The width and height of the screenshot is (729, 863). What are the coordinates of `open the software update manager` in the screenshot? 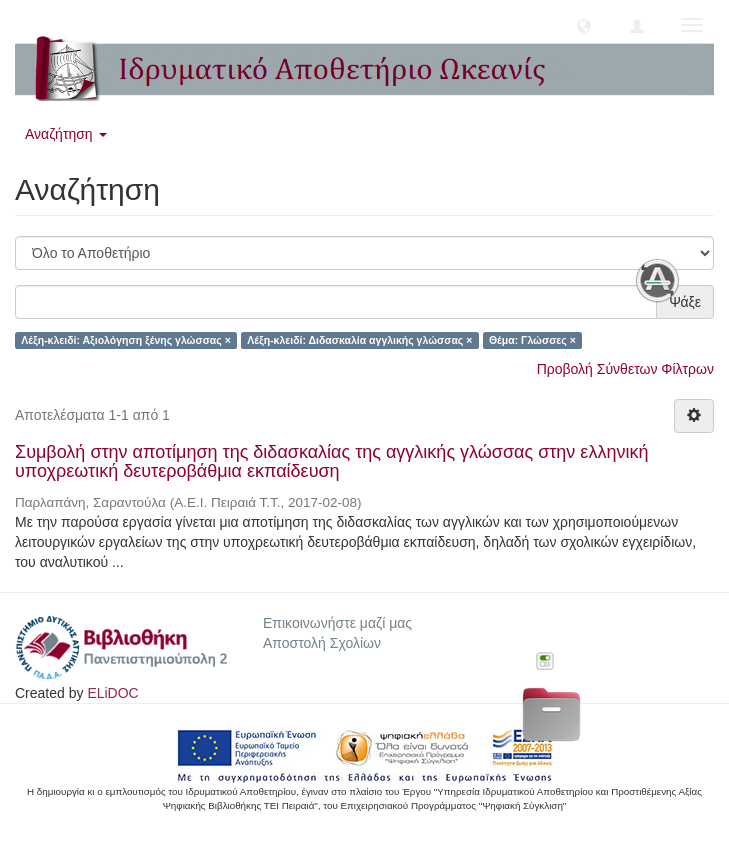 It's located at (657, 280).